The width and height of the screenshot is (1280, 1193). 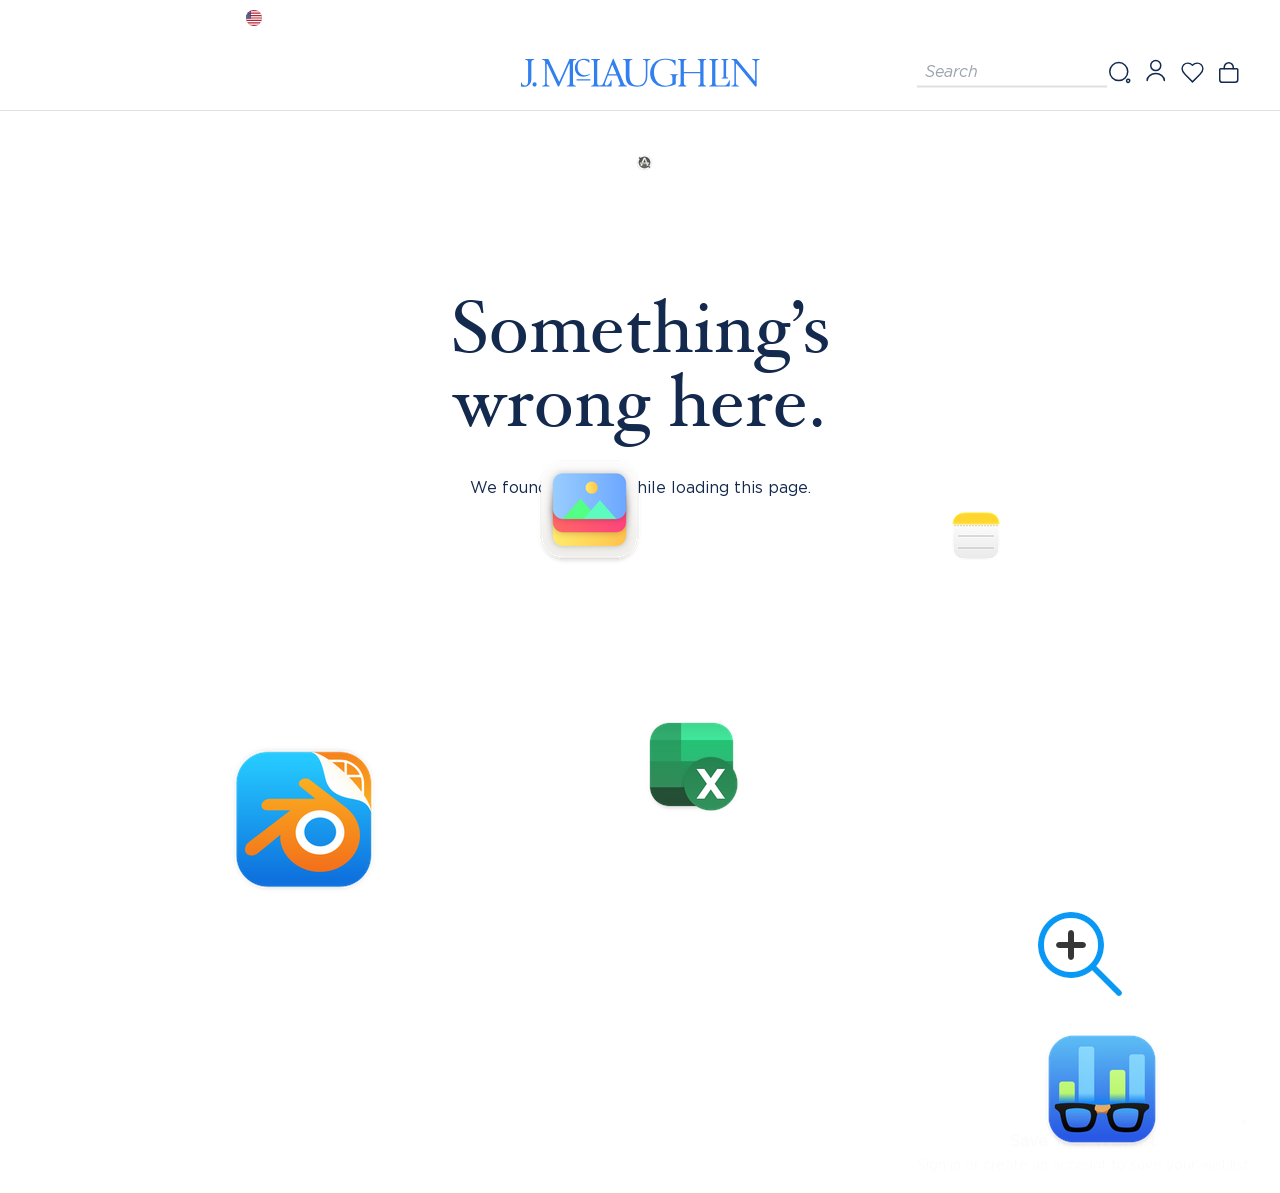 What do you see at coordinates (304, 819) in the screenshot?
I see `open Blender 3D modeling application` at bounding box center [304, 819].